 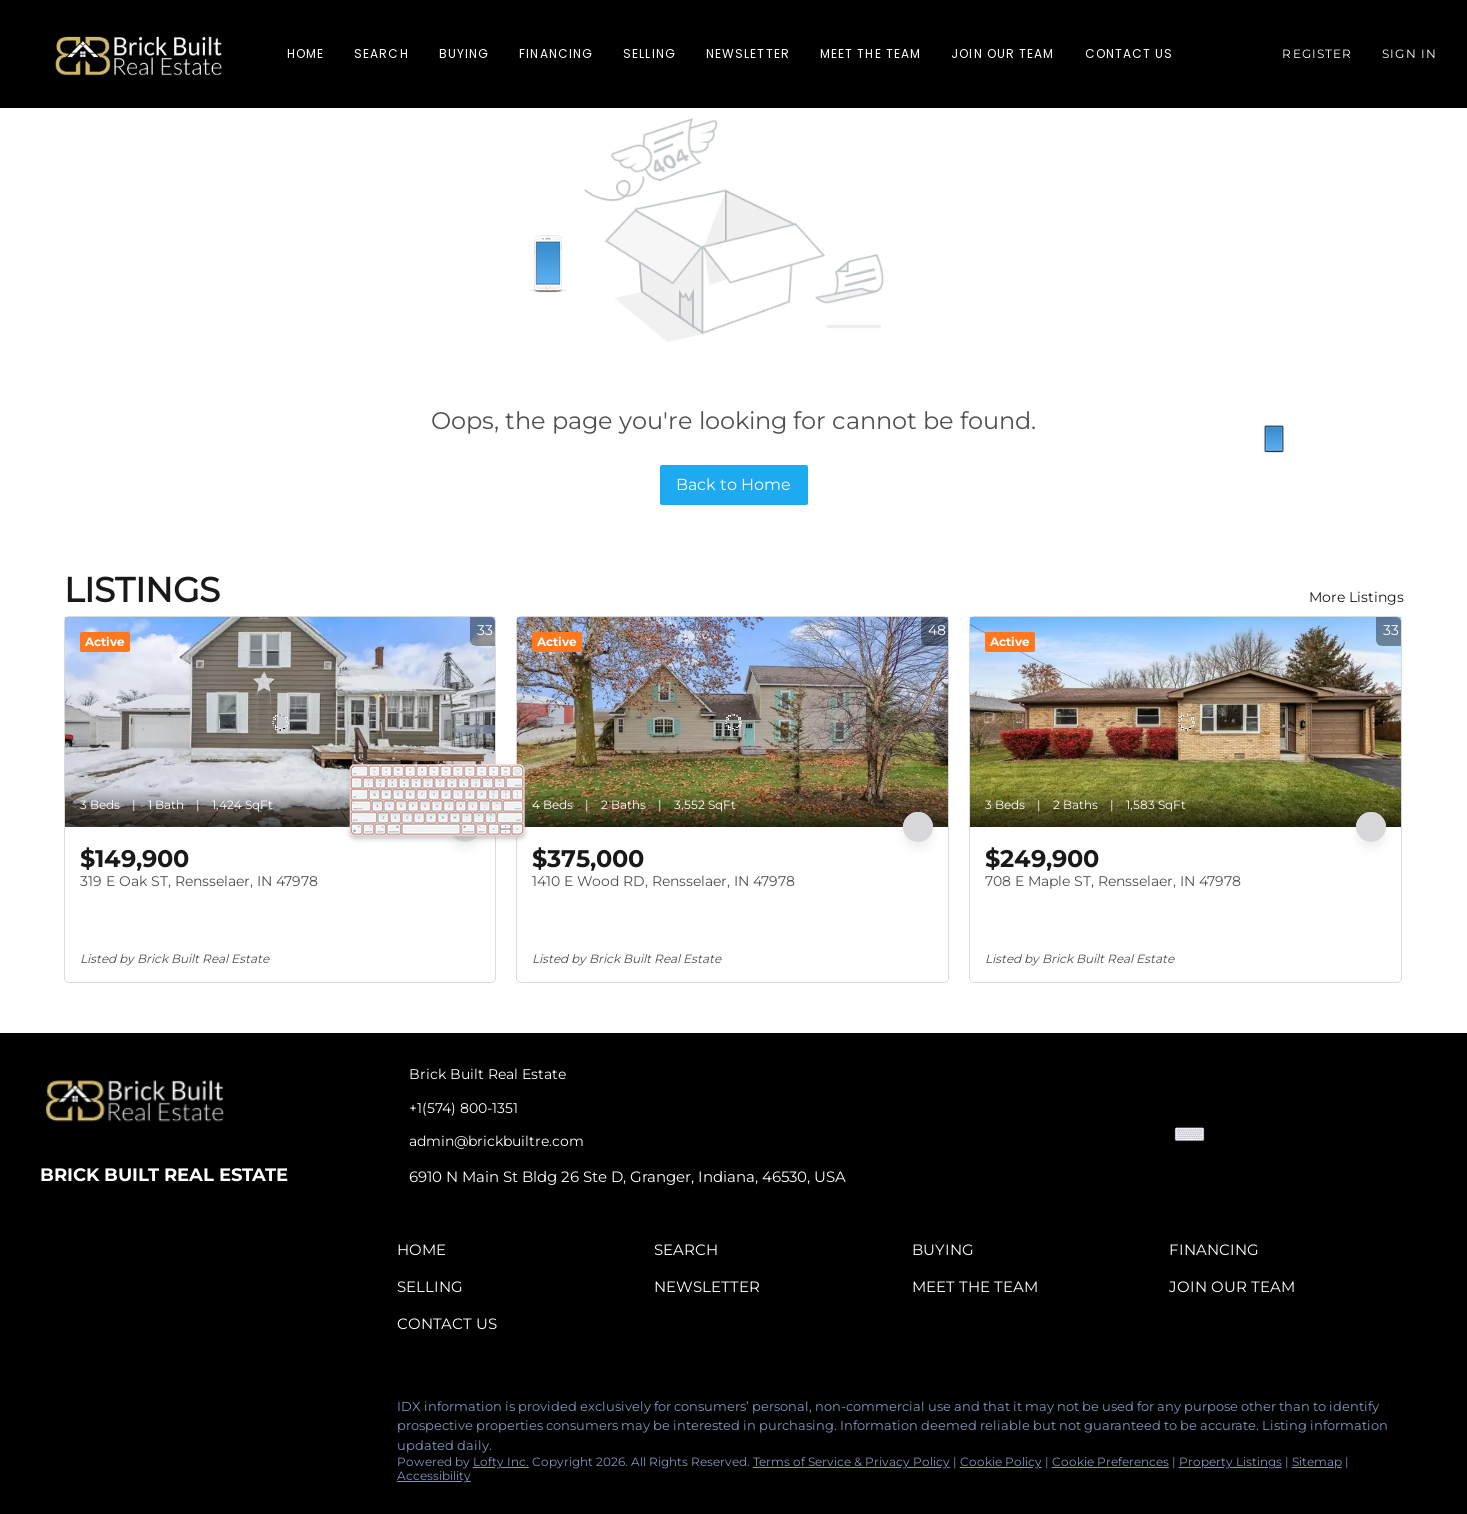 What do you see at coordinates (1274, 439) in the screenshot?
I see `iPad Pro device in connected devices list` at bounding box center [1274, 439].